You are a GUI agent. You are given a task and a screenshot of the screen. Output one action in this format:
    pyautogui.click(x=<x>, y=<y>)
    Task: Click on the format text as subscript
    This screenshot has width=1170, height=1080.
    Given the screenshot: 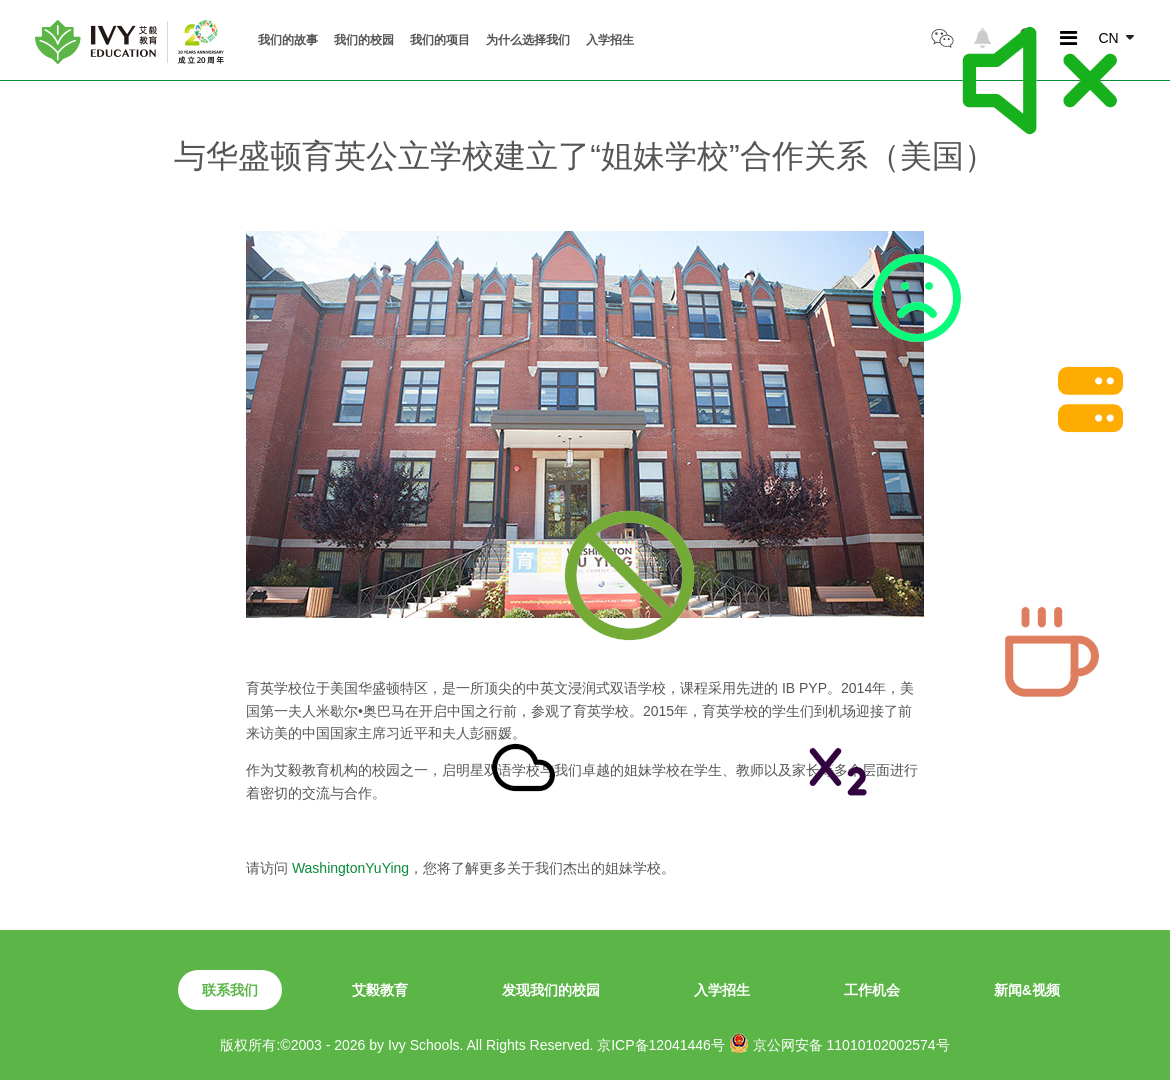 What is the action you would take?
    pyautogui.click(x=835, y=767)
    